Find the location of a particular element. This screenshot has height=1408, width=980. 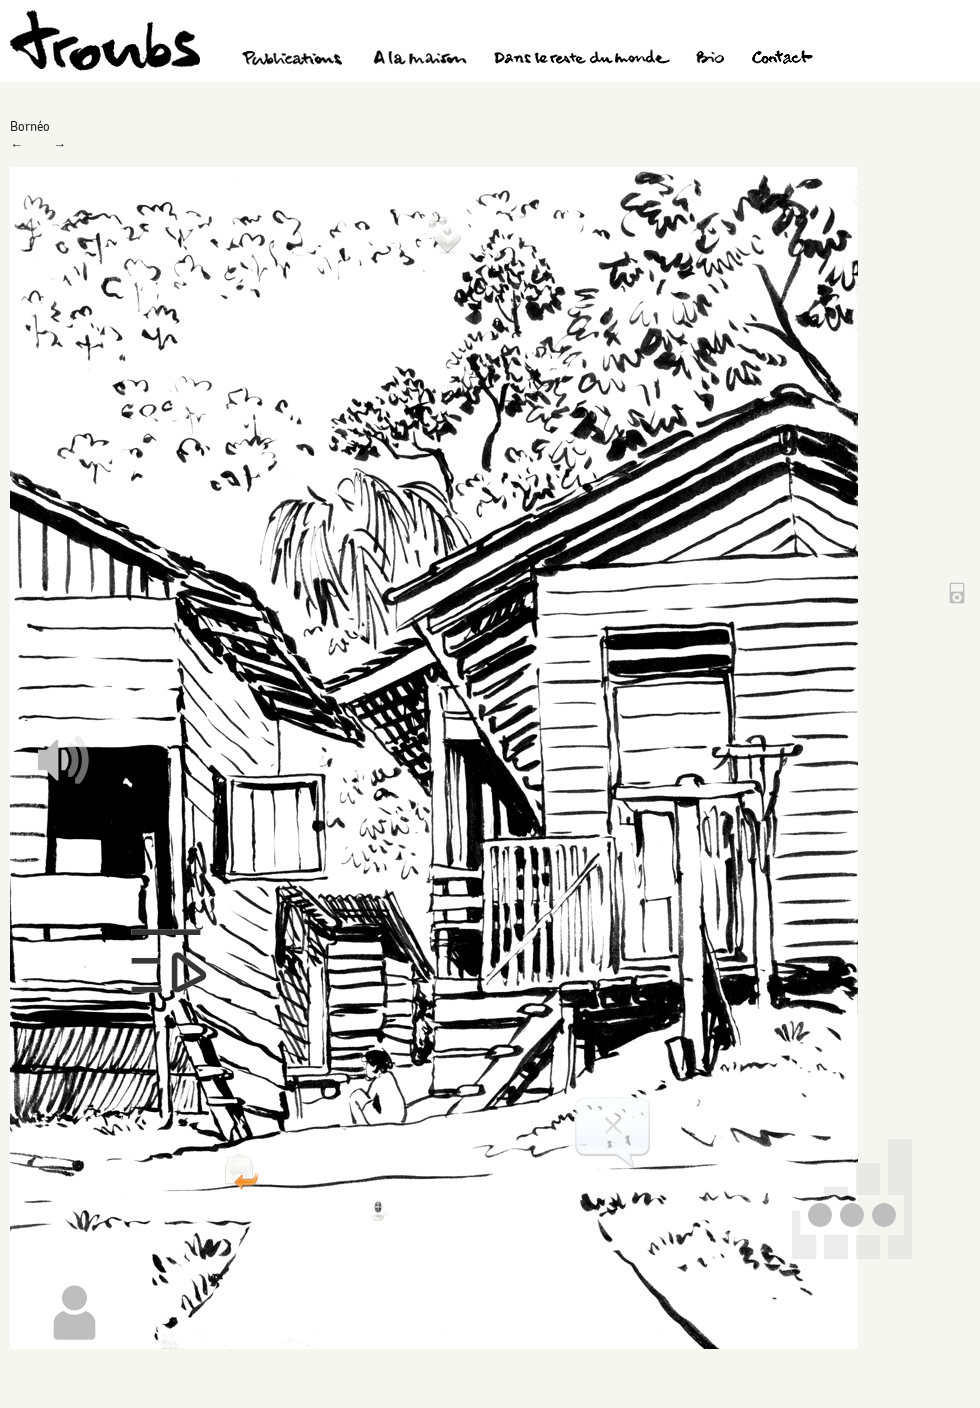

access microphone settings is located at coordinates (378, 1210).